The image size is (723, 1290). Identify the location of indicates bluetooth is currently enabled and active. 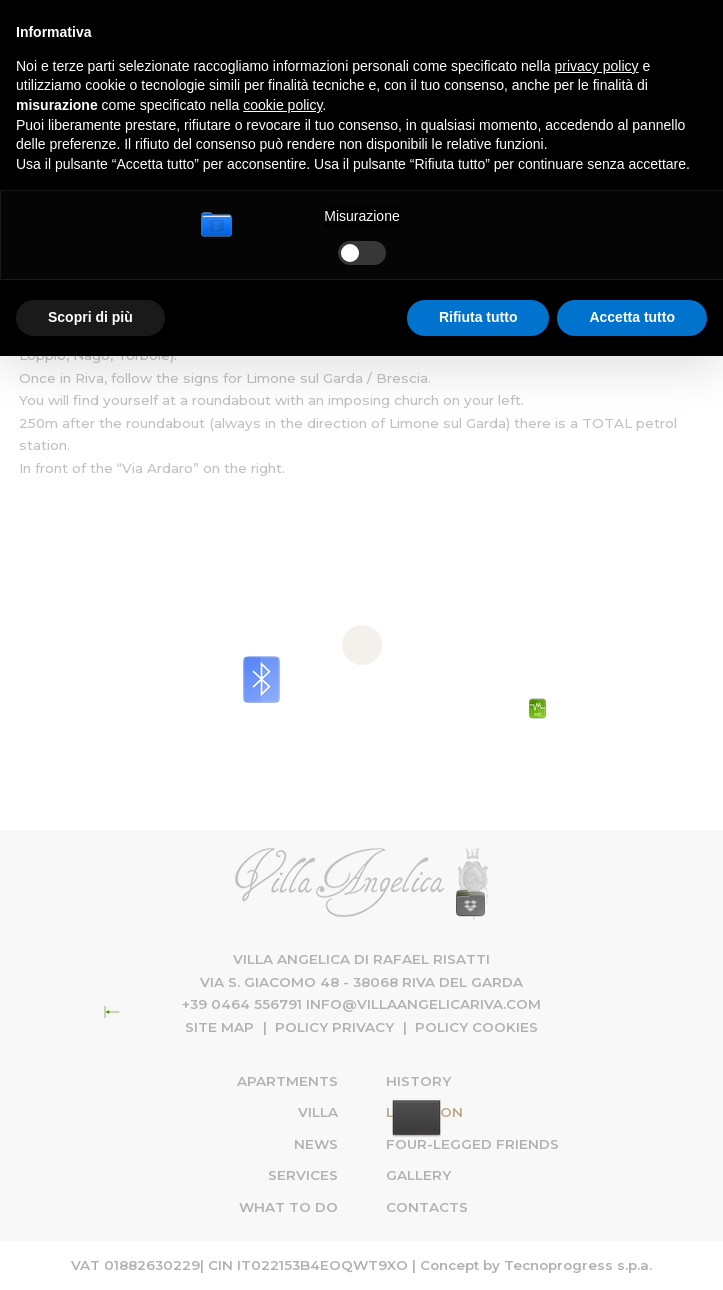
(261, 679).